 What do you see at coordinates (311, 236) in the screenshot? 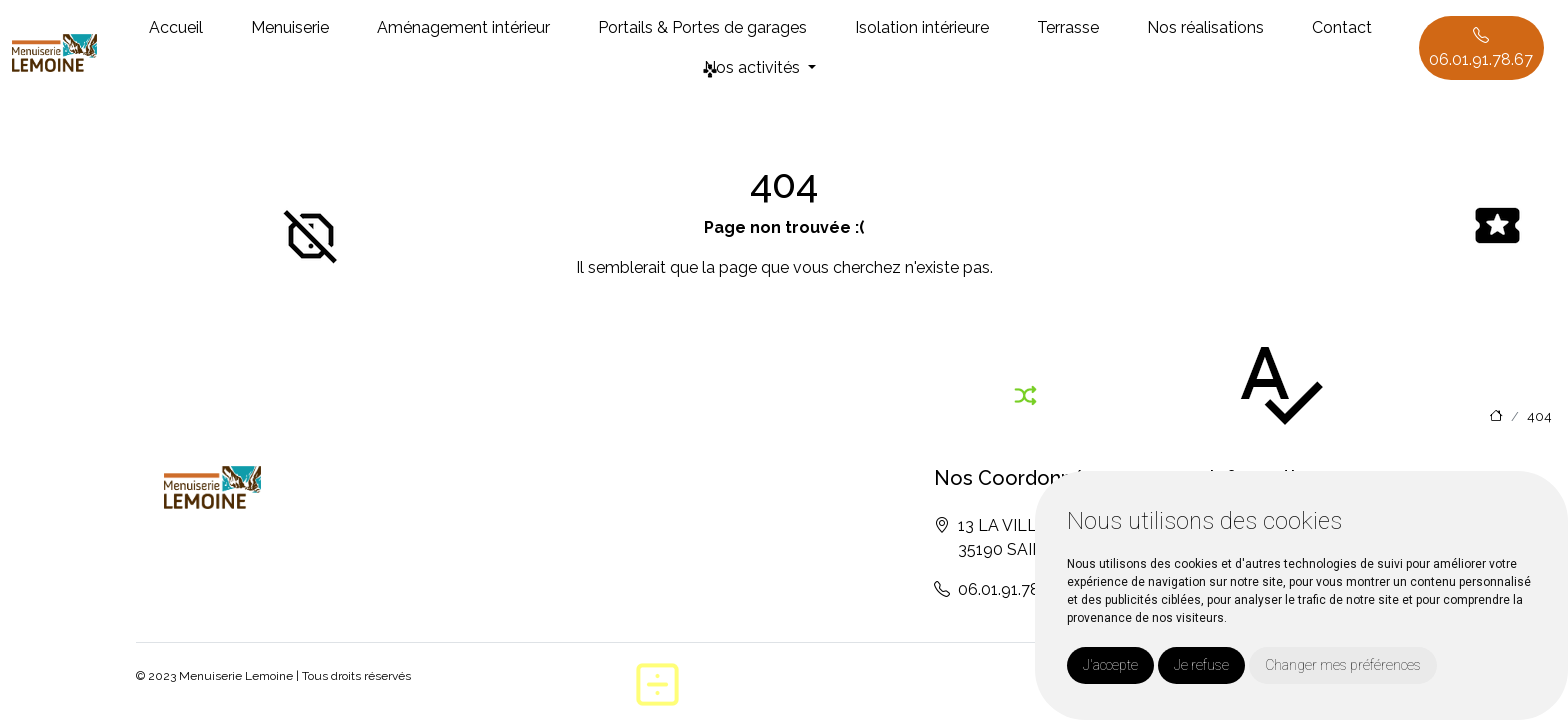
I see `disable or turn off reporting` at bounding box center [311, 236].